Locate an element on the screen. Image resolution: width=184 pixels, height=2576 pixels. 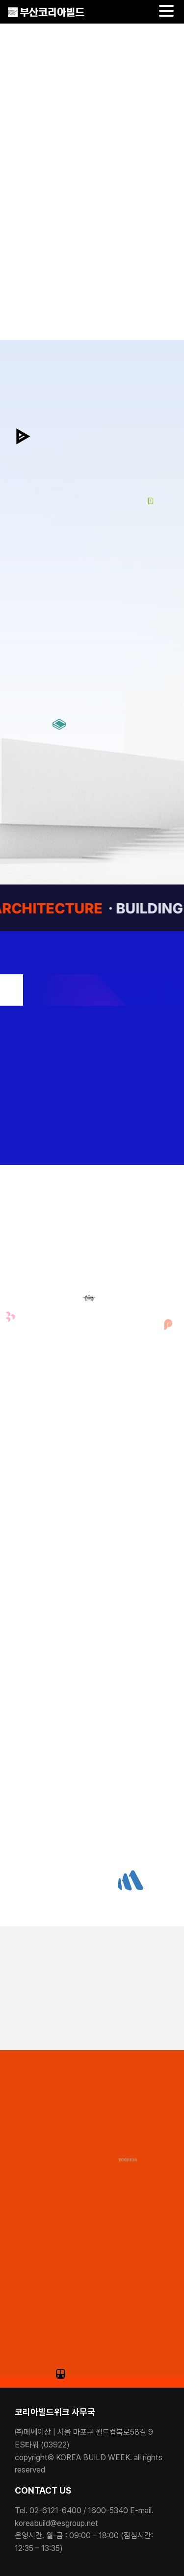
open Plausible Analytics dashboard is located at coordinates (168, 1325).